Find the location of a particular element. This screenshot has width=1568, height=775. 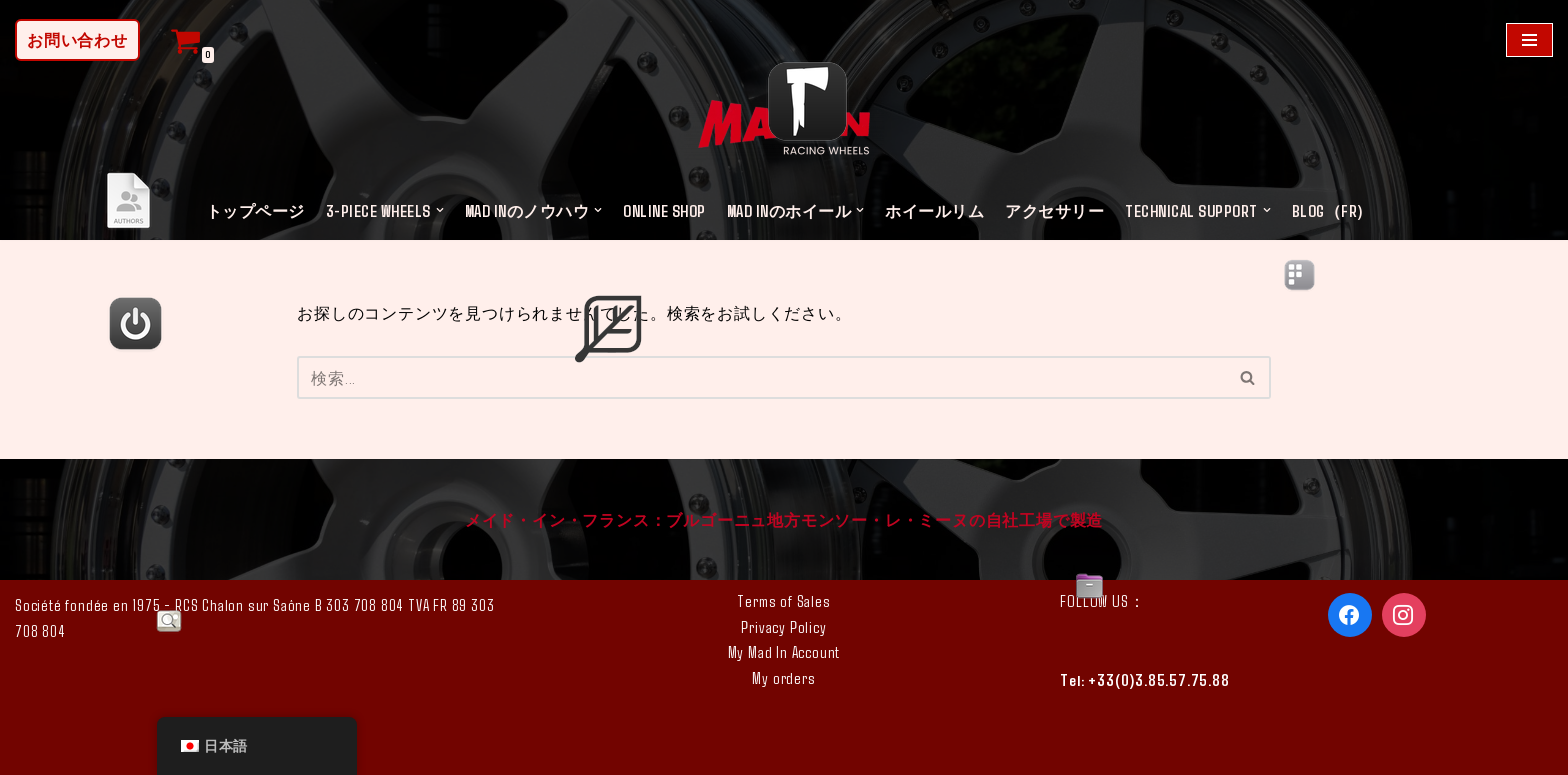

authors or contributors text file is located at coordinates (128, 201).